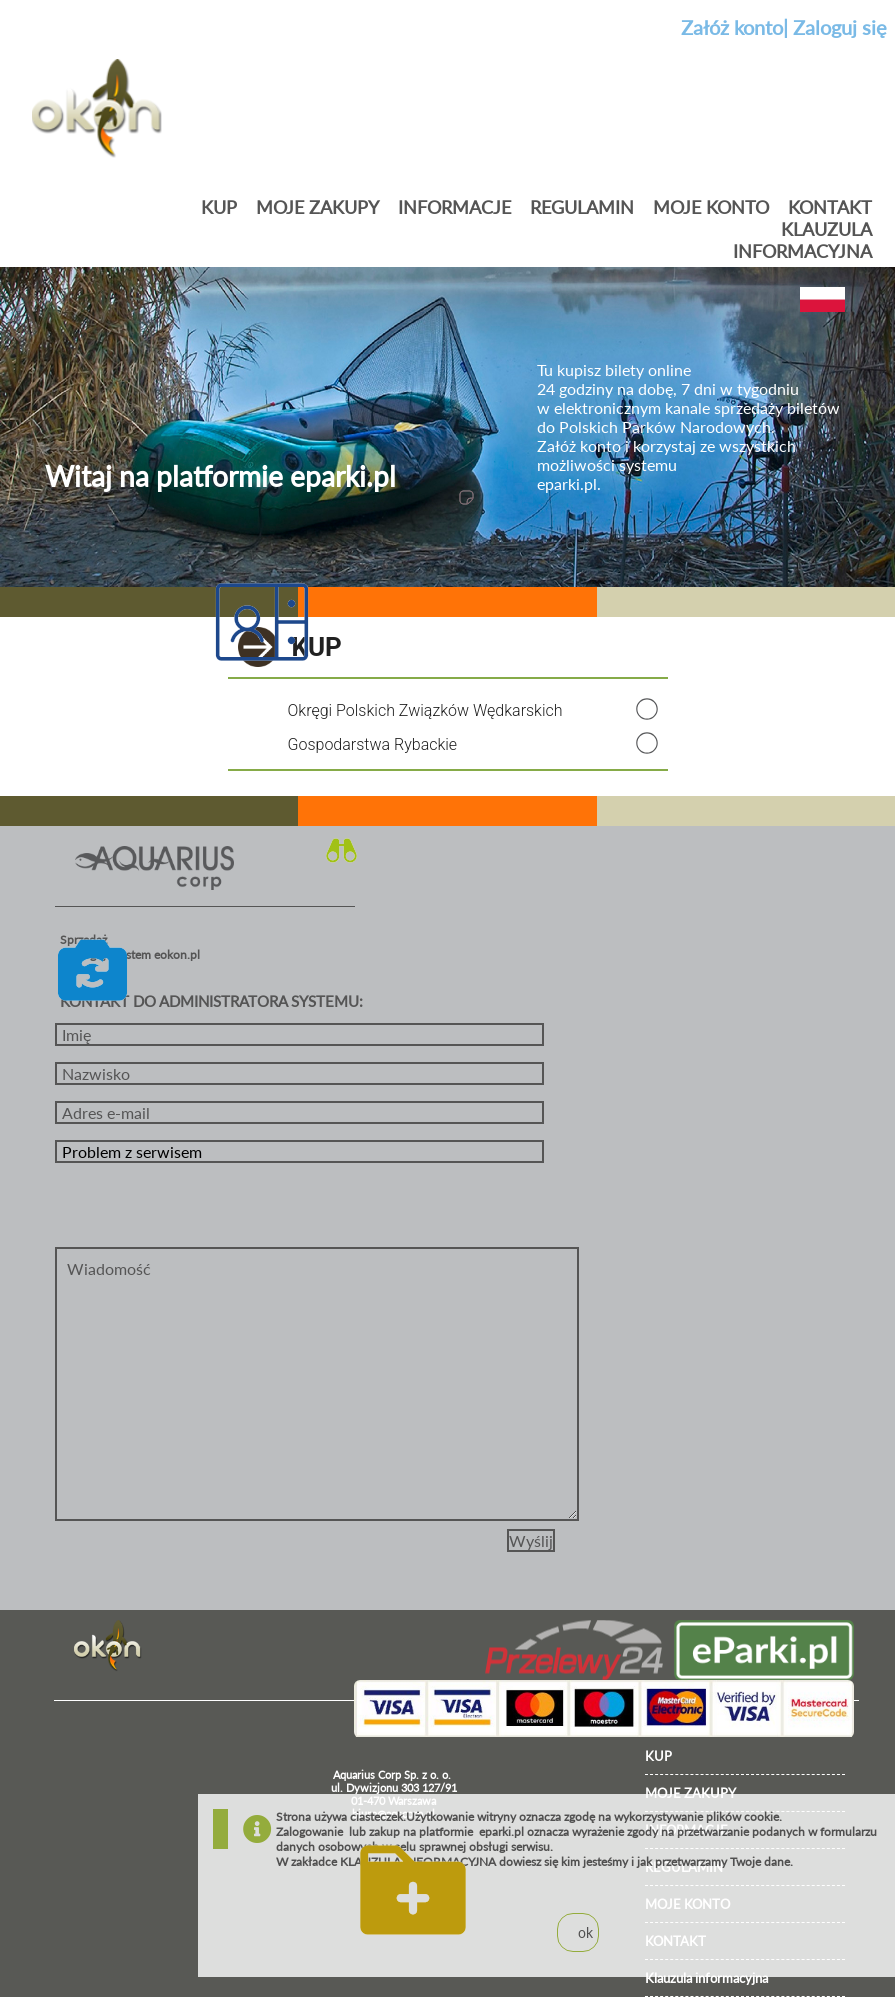 This screenshot has width=895, height=1997. I want to click on switch between front and rear camera, so click(92, 971).